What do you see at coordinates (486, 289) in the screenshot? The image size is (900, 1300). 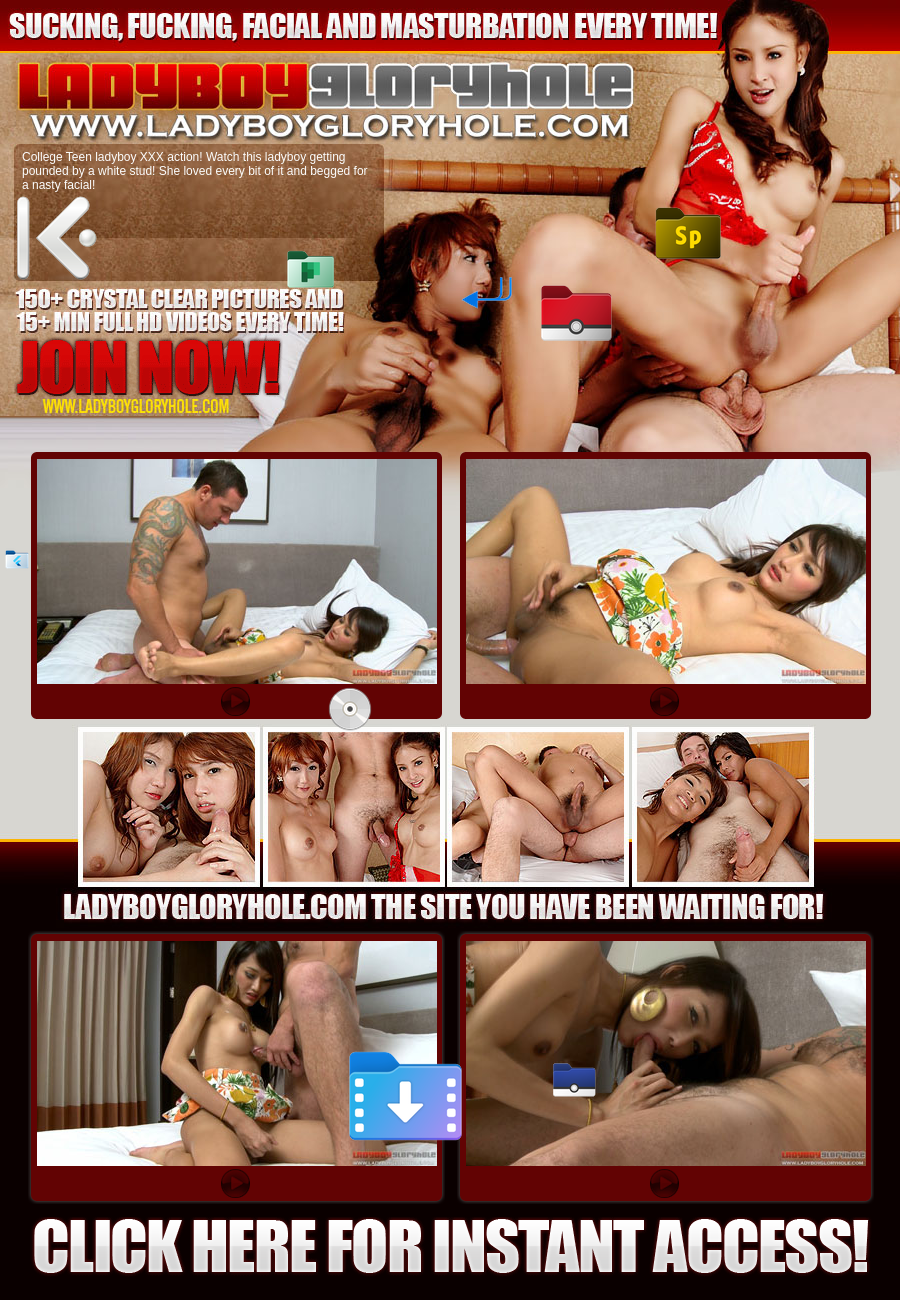 I see `reply to all recipients of an email` at bounding box center [486, 289].